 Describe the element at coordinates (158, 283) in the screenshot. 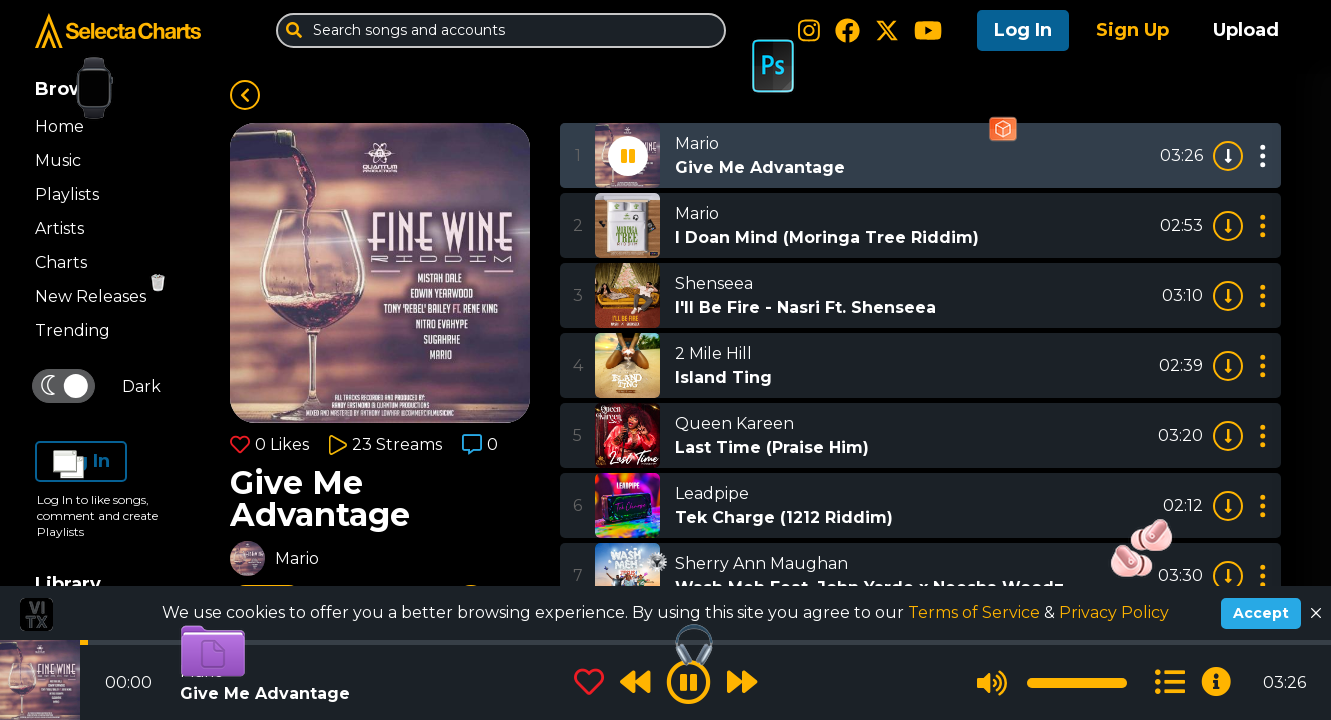

I see `manage trash storage and deleted files` at that location.